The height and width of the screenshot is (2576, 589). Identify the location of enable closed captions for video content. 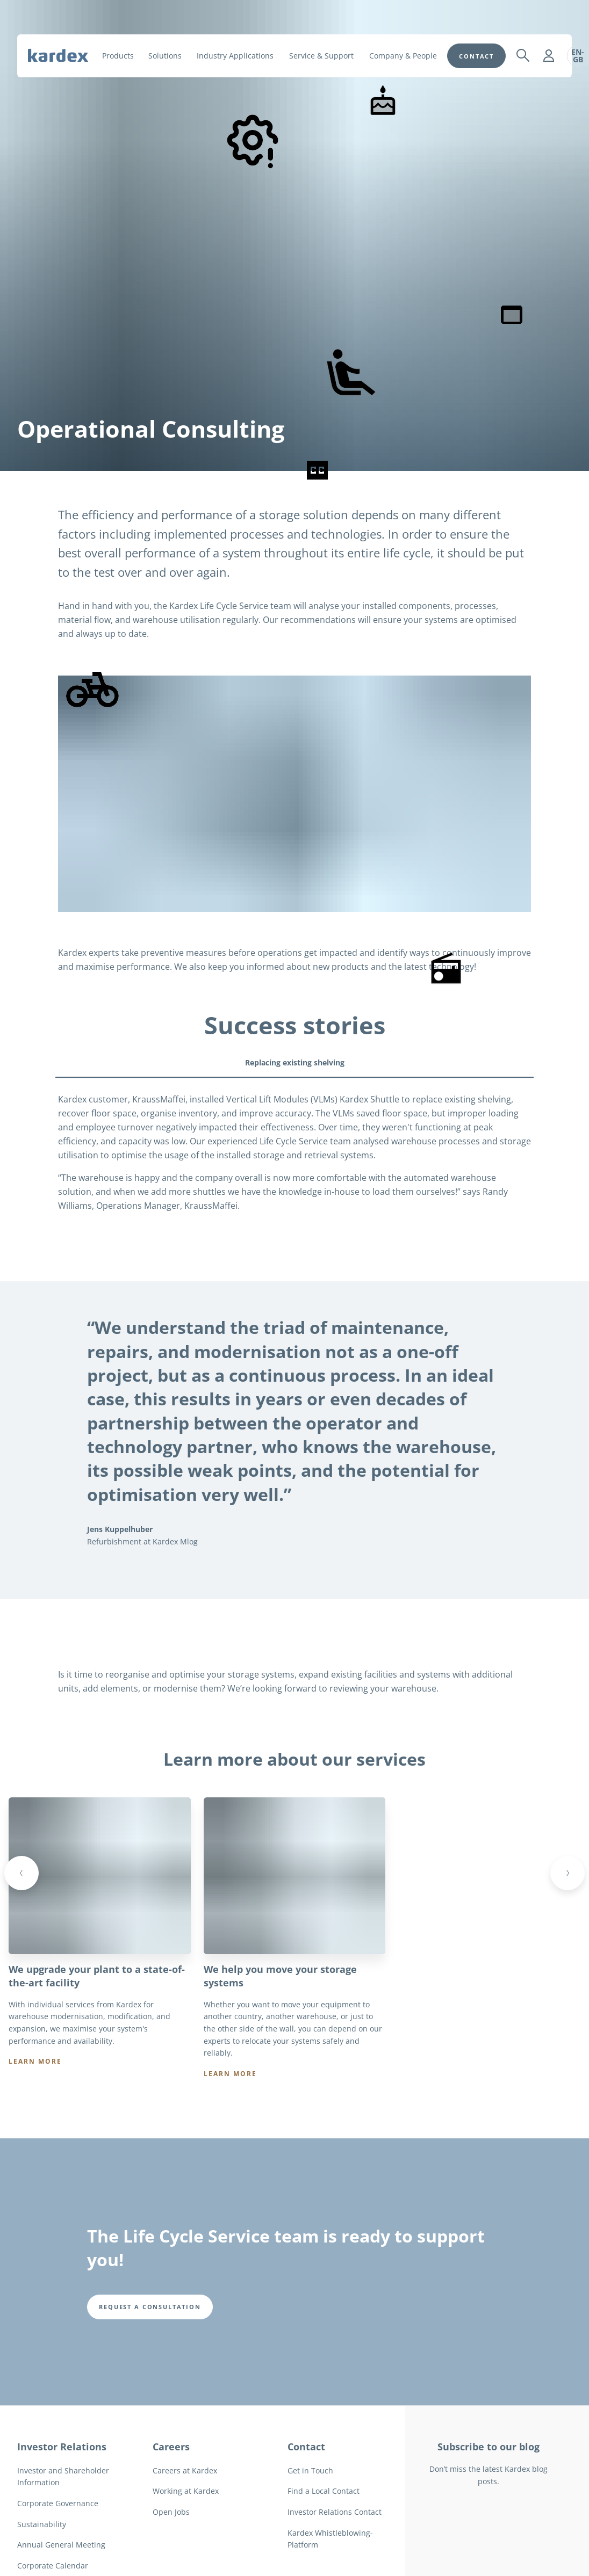
(317, 470).